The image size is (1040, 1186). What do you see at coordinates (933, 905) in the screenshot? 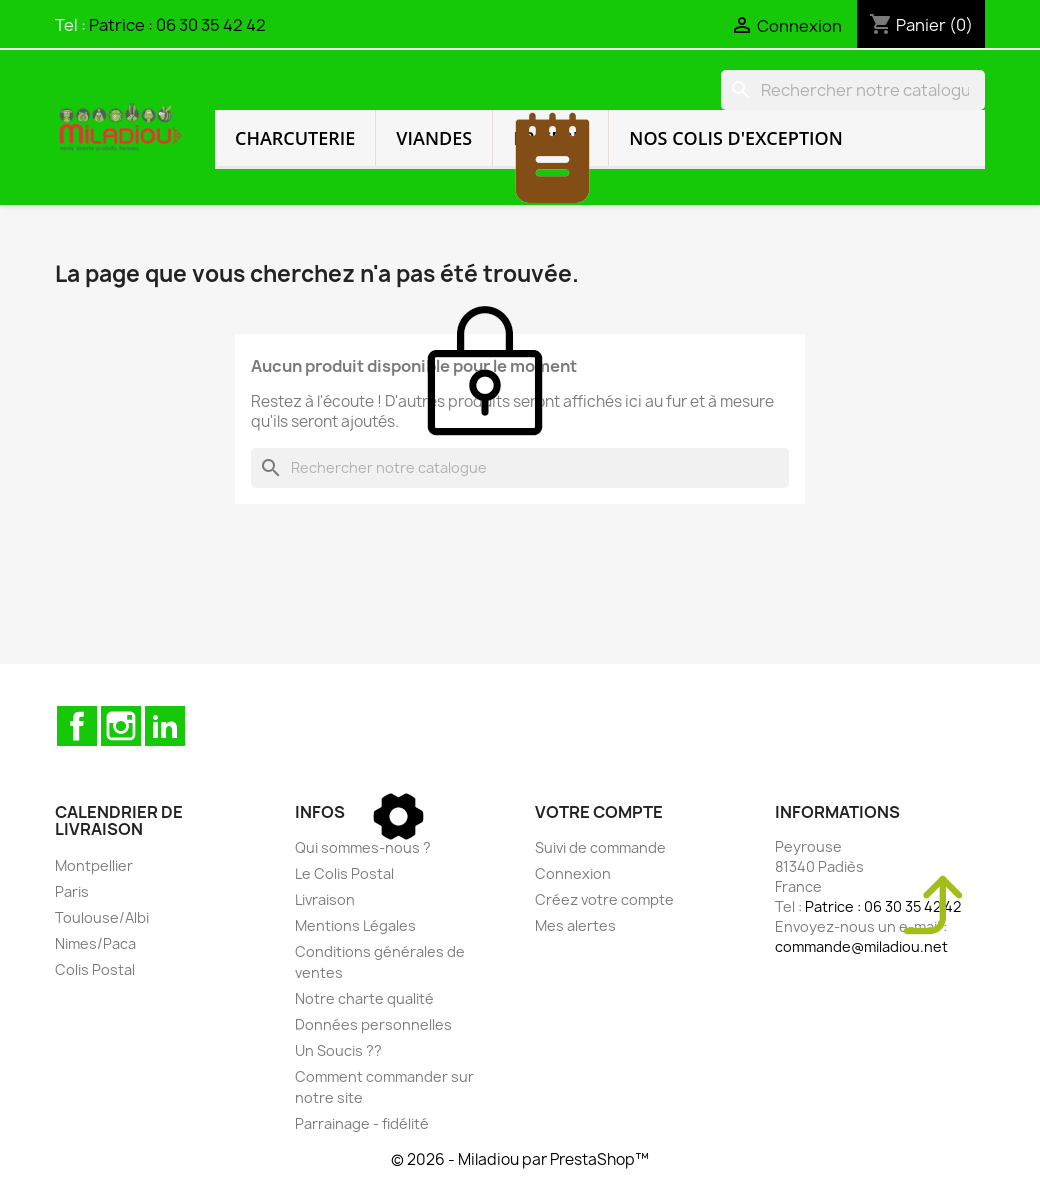
I see `navigate forward and up in a hierarchy` at bounding box center [933, 905].